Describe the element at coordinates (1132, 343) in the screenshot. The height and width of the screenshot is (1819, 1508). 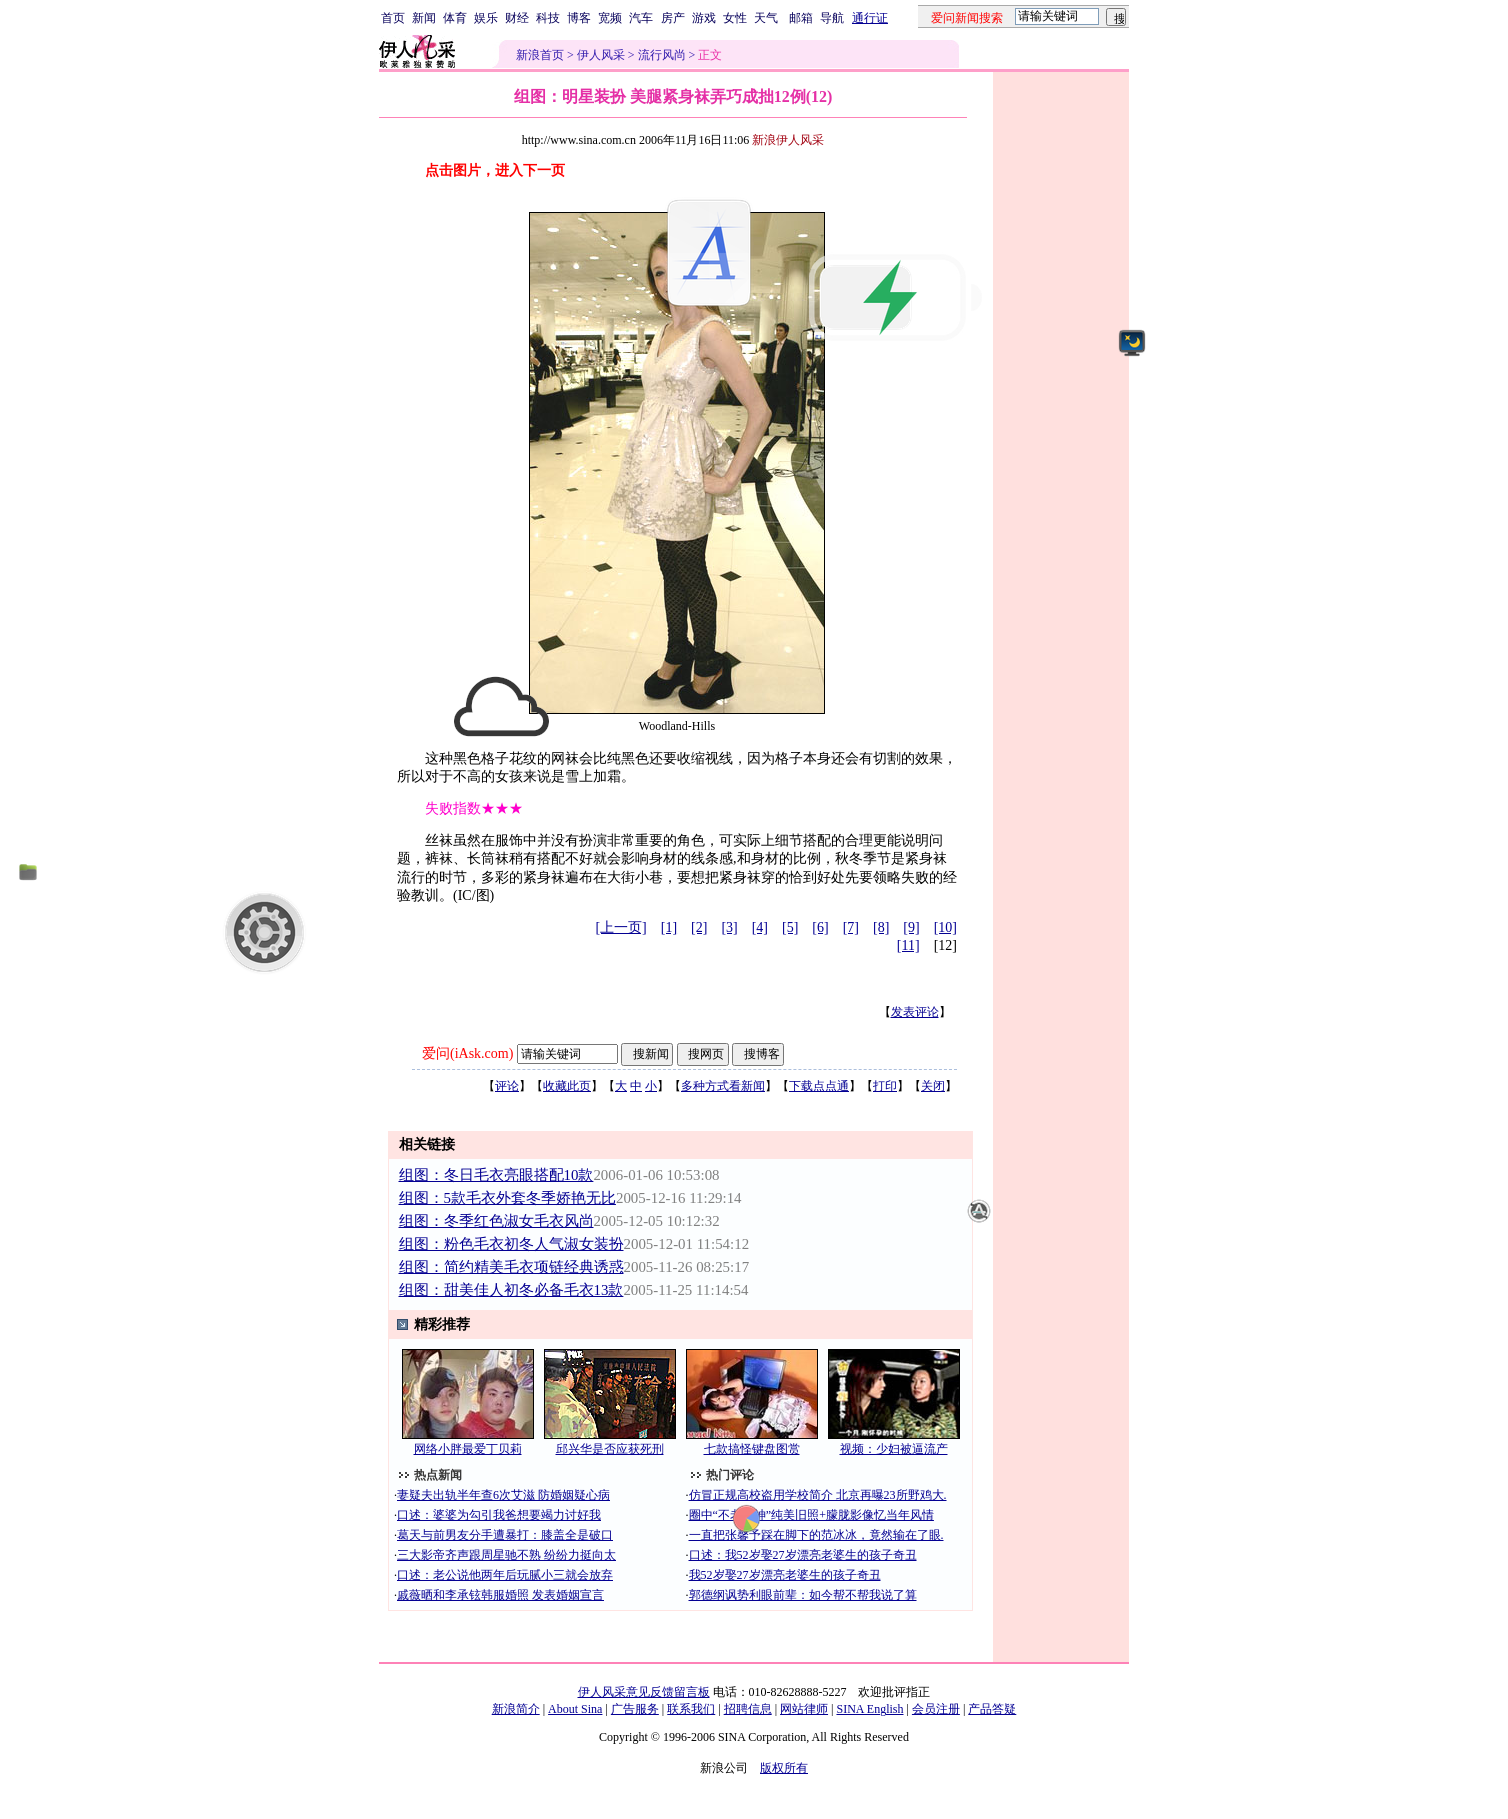
I see `access screensaver settings` at that location.